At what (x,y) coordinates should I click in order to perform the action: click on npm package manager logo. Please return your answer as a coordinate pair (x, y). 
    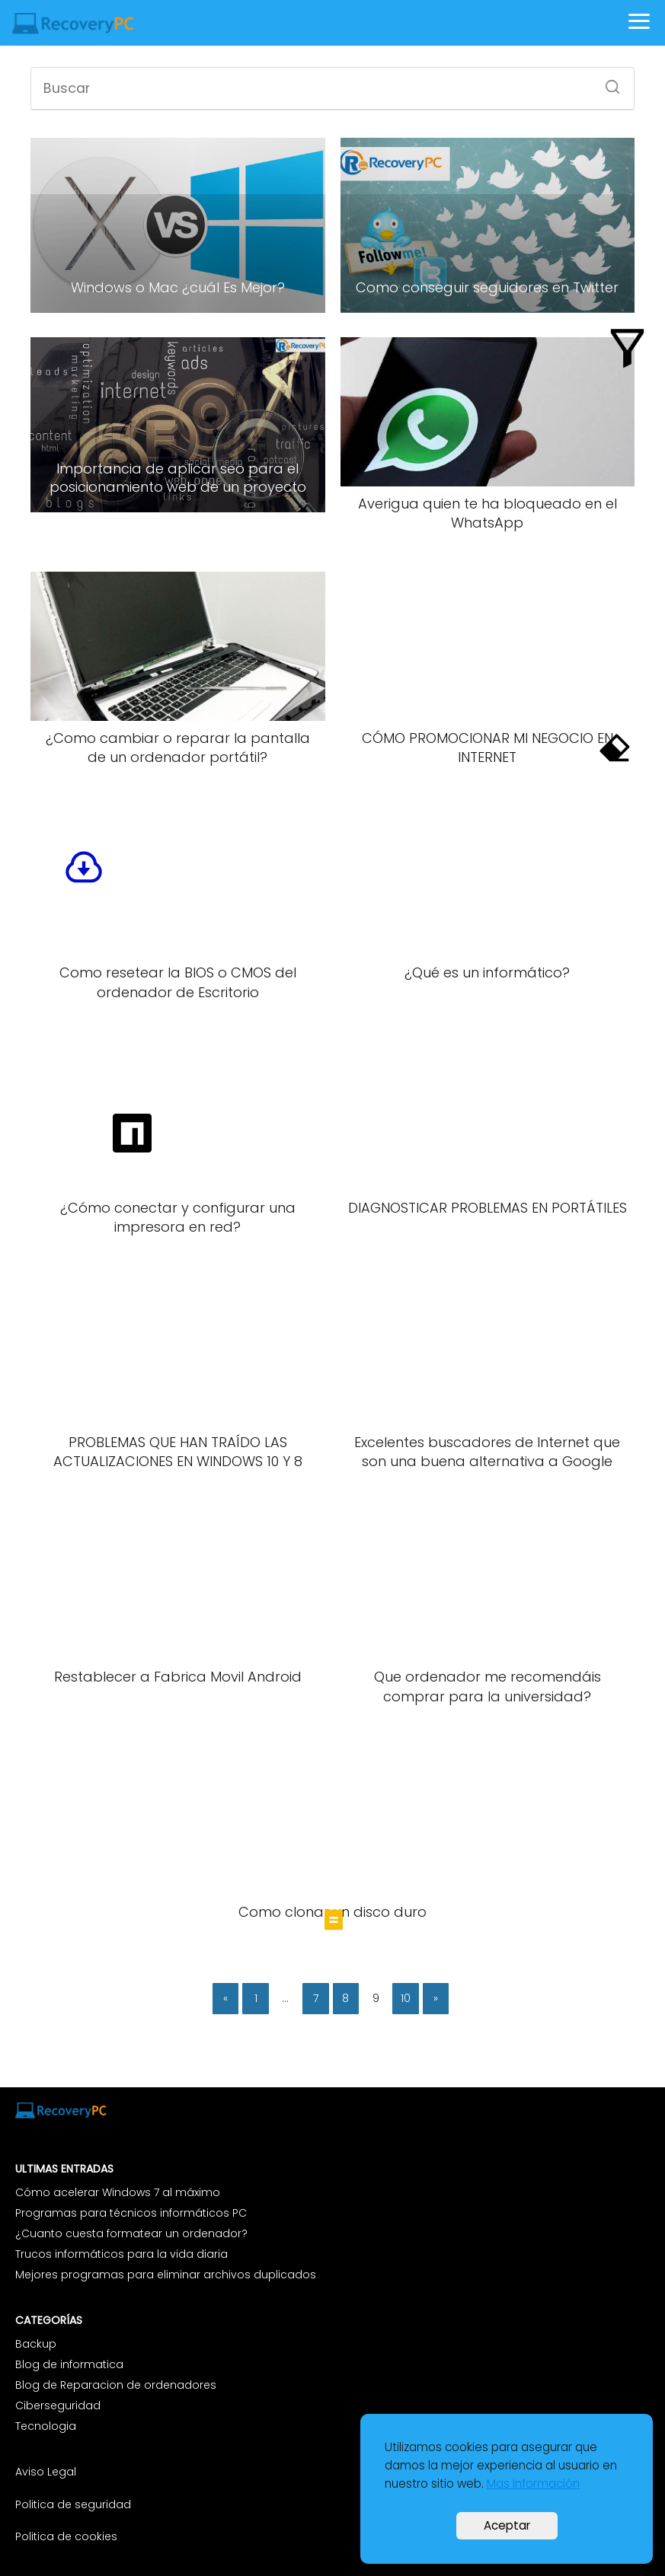
    Looking at the image, I should click on (132, 1133).